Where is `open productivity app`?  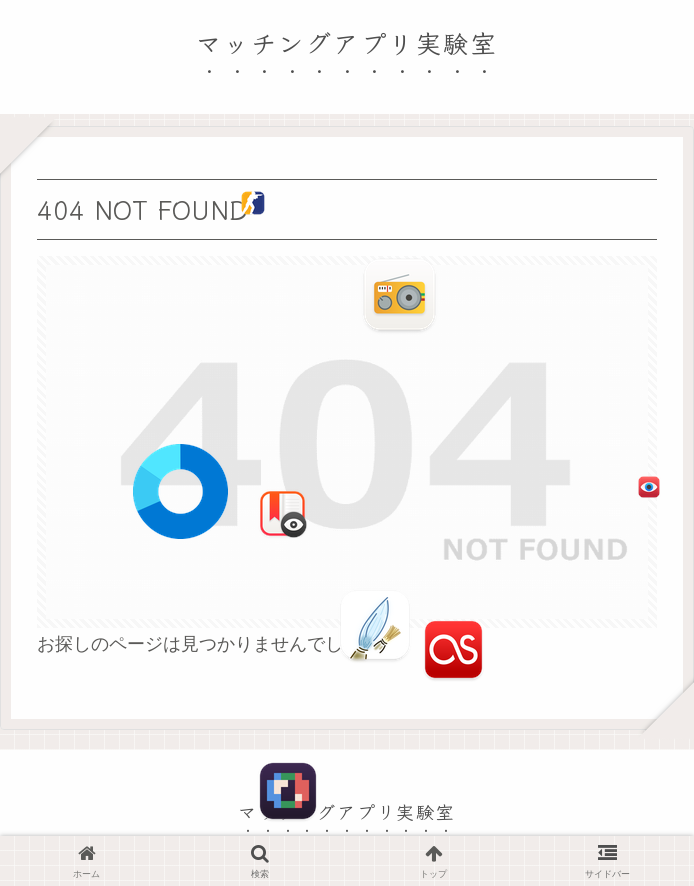 open productivity app is located at coordinates (180, 491).